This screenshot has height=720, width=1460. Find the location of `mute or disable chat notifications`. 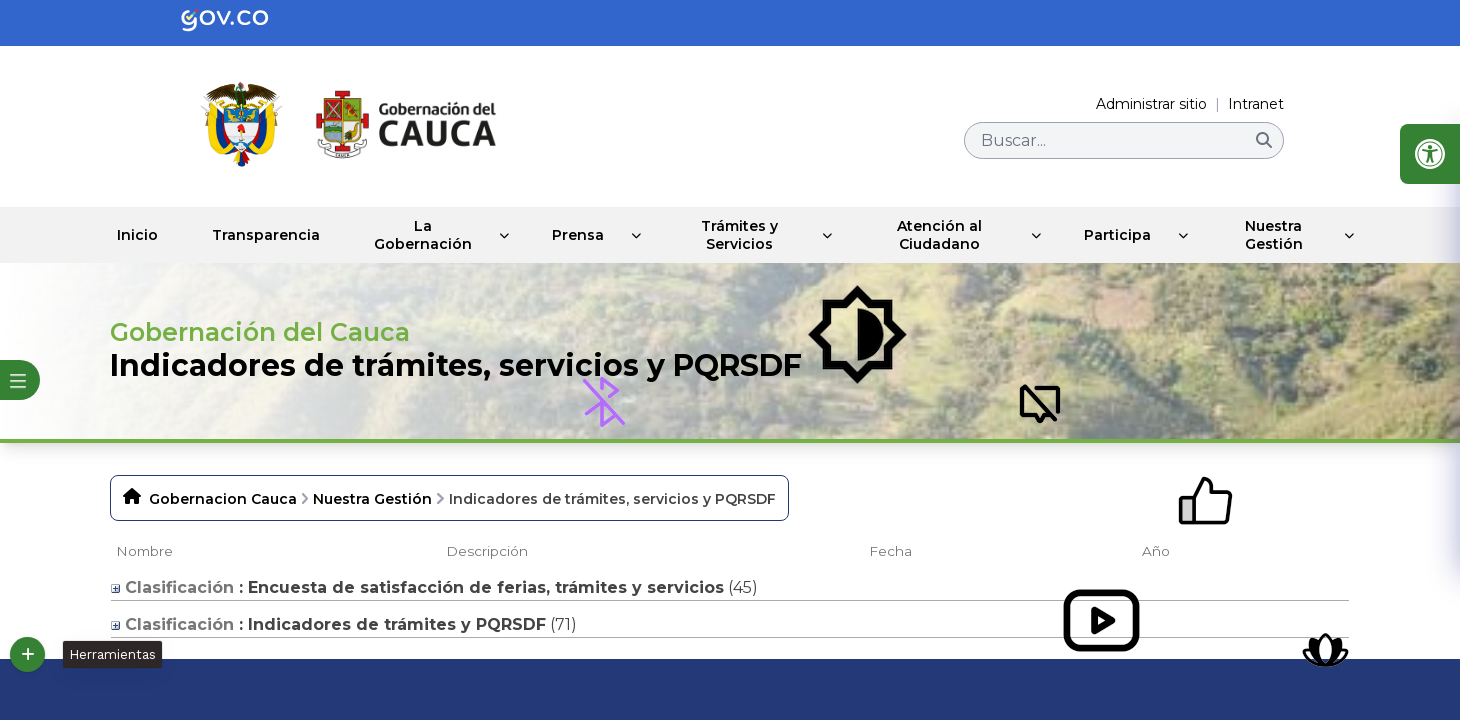

mute or disable chat notifications is located at coordinates (1040, 403).